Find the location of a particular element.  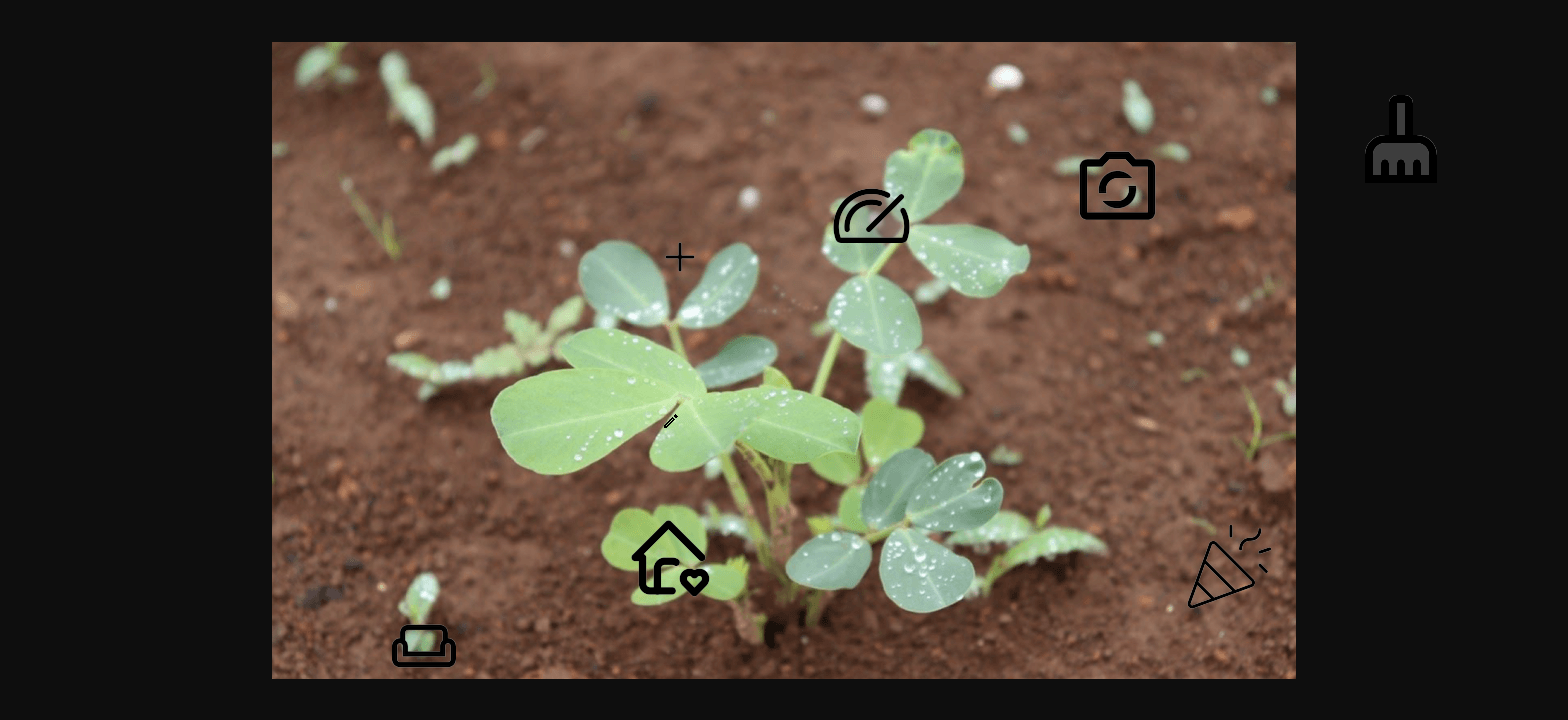

access cleaning or housekeeping services is located at coordinates (1401, 139).